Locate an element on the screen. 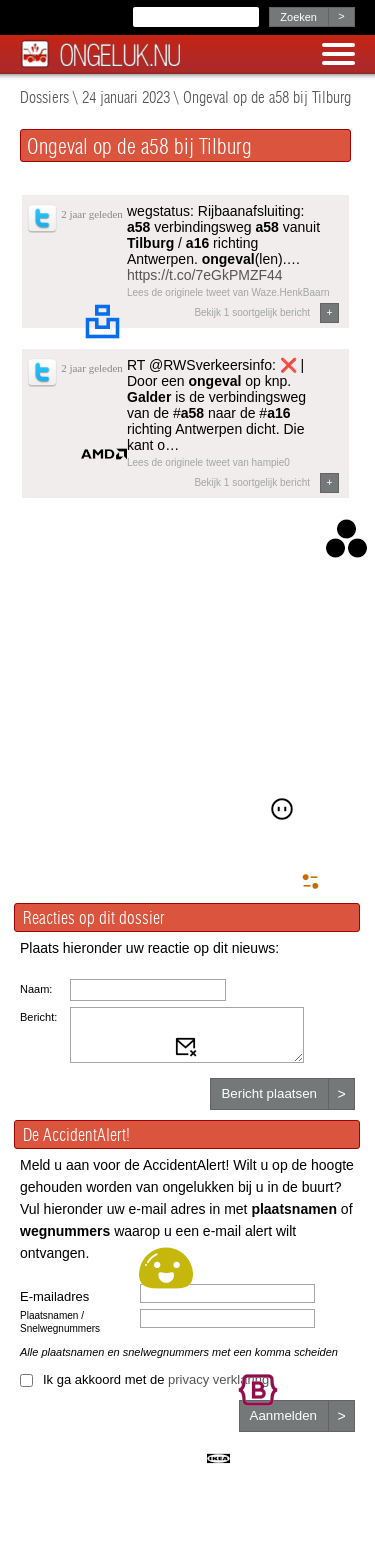 The height and width of the screenshot is (1542, 375). unsplash logo - access free stock photos is located at coordinates (102, 321).